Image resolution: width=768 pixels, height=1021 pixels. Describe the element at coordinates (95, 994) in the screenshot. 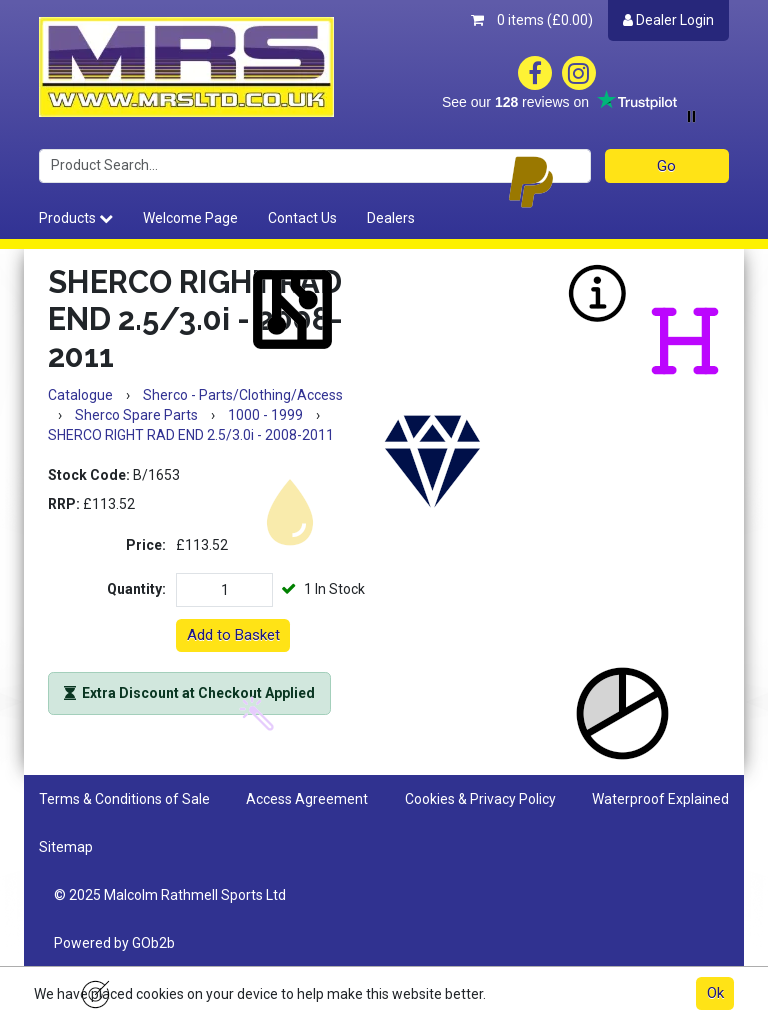

I see `set a goal or target` at that location.